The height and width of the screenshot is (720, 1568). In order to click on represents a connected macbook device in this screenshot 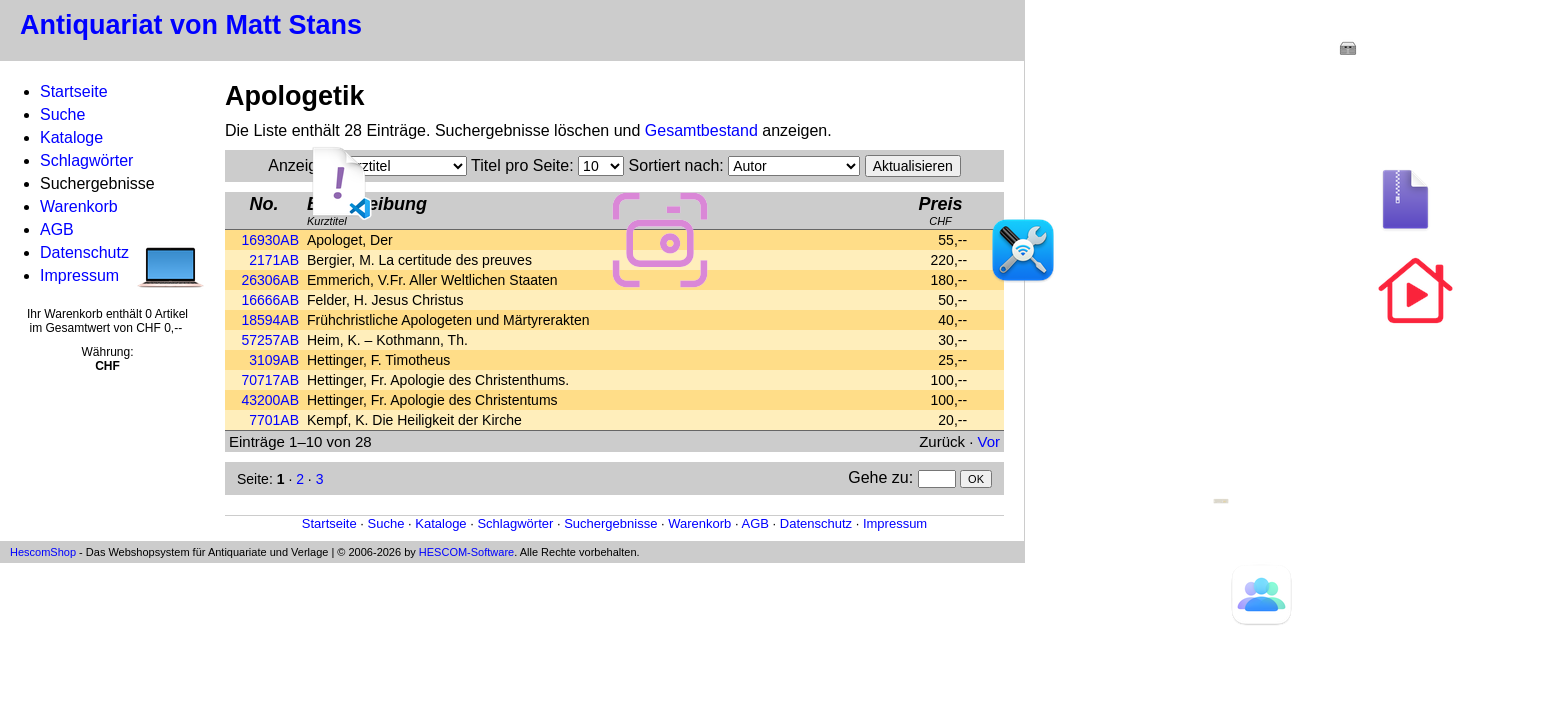, I will do `click(170, 261)`.